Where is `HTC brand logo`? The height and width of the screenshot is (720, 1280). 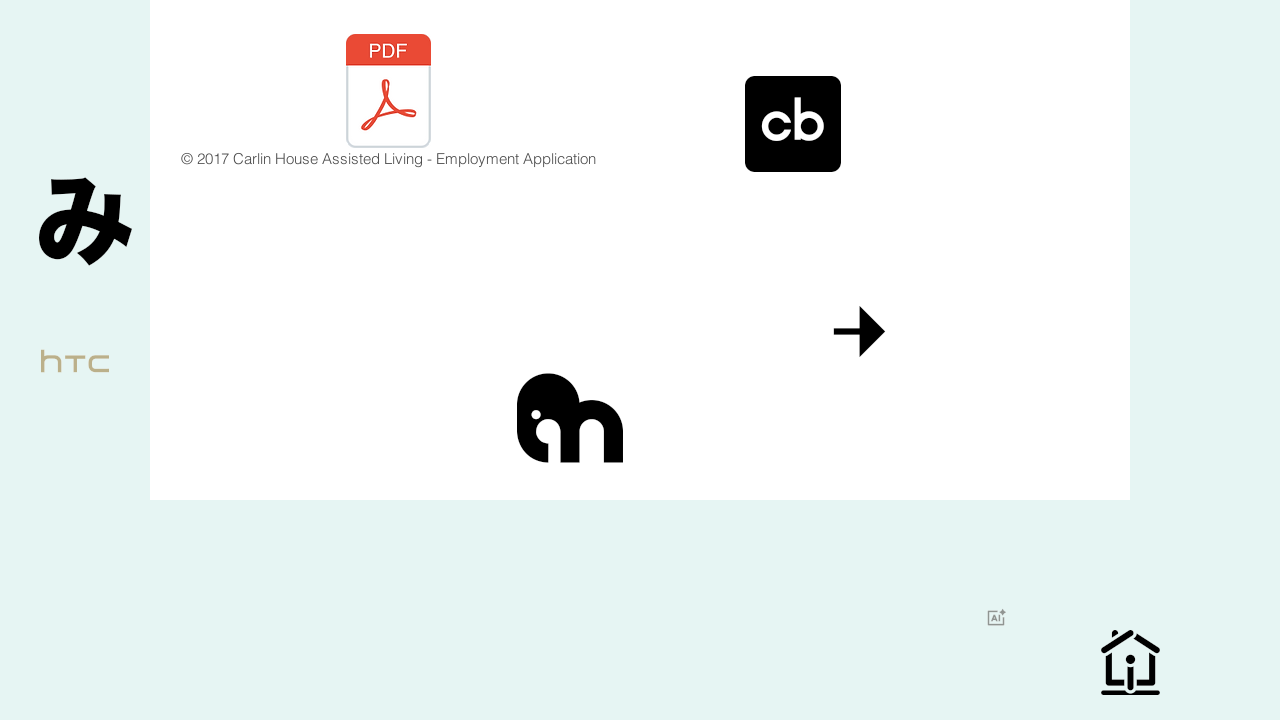
HTC brand logo is located at coordinates (75, 361).